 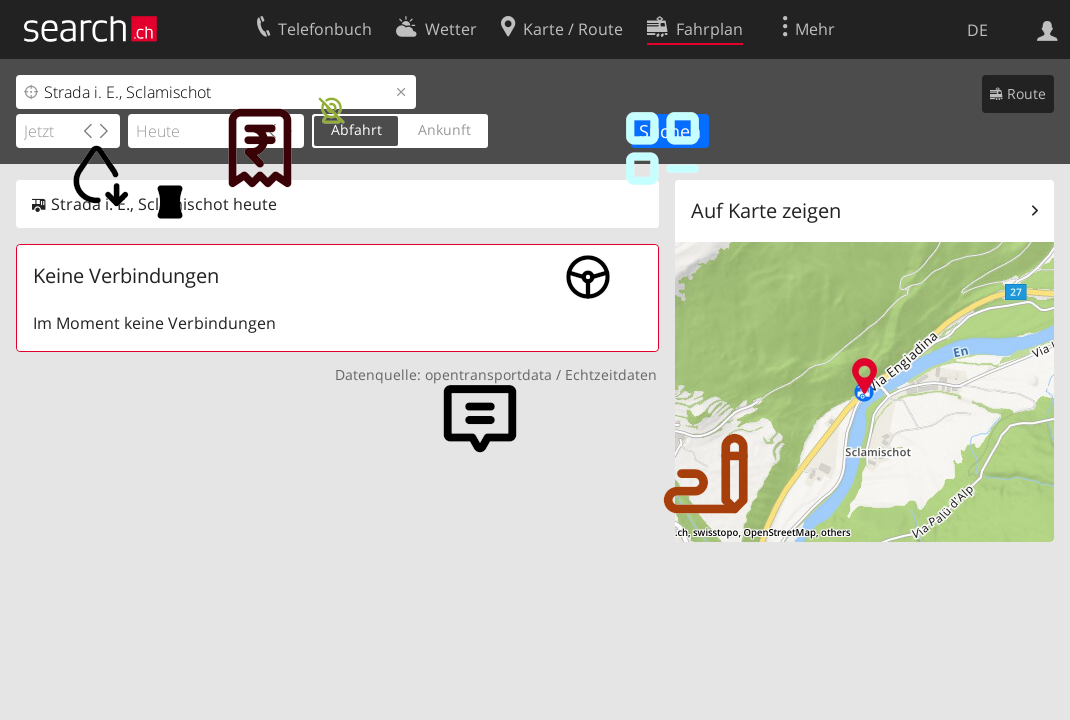 What do you see at coordinates (588, 277) in the screenshot?
I see `access vehicle or driving controls` at bounding box center [588, 277].